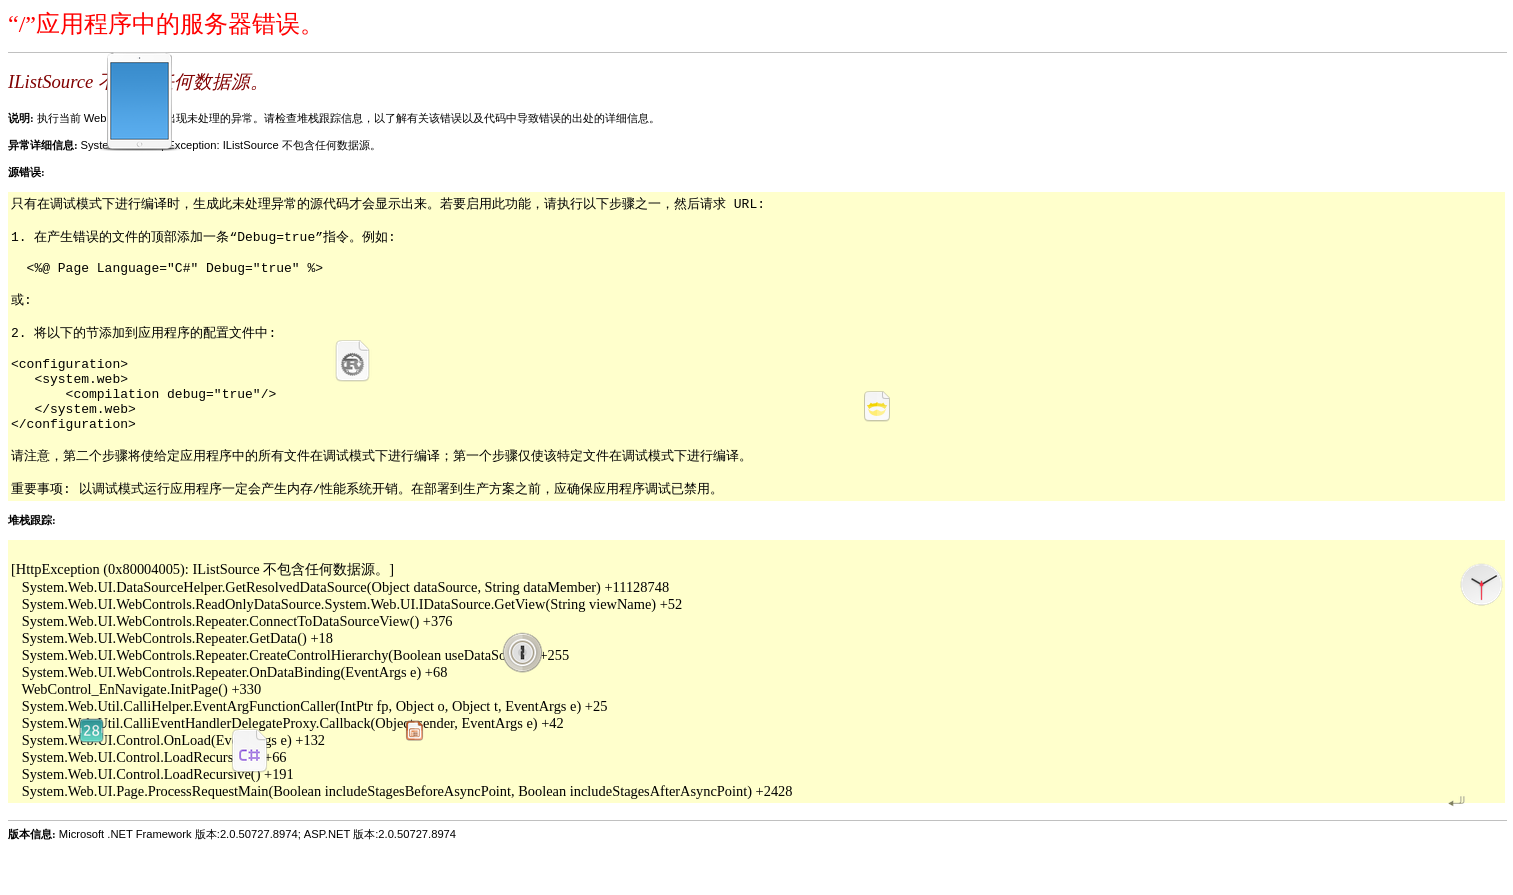  Describe the element at coordinates (139, 92) in the screenshot. I see `iPad mini device connected via cellular network` at that location.